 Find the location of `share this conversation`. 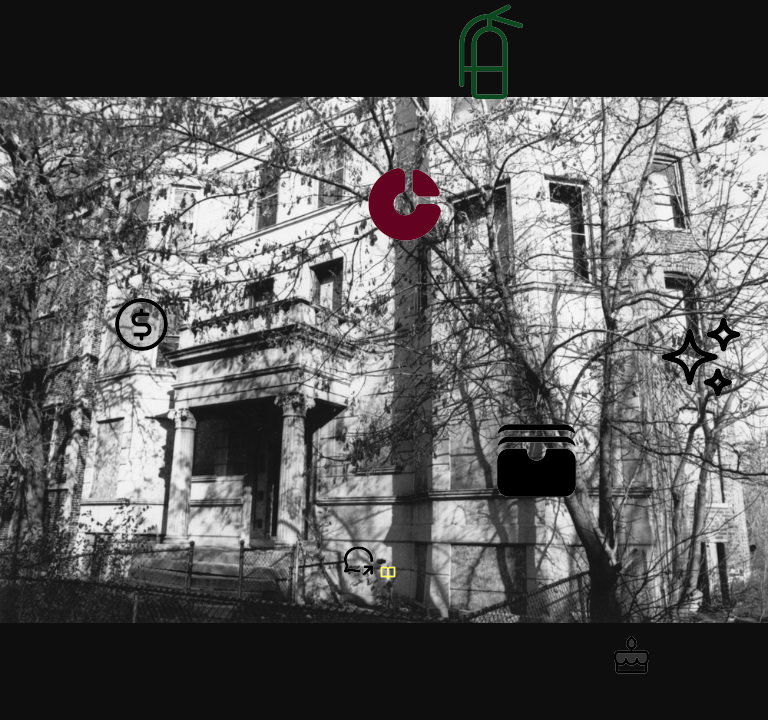

share this conversation is located at coordinates (358, 559).